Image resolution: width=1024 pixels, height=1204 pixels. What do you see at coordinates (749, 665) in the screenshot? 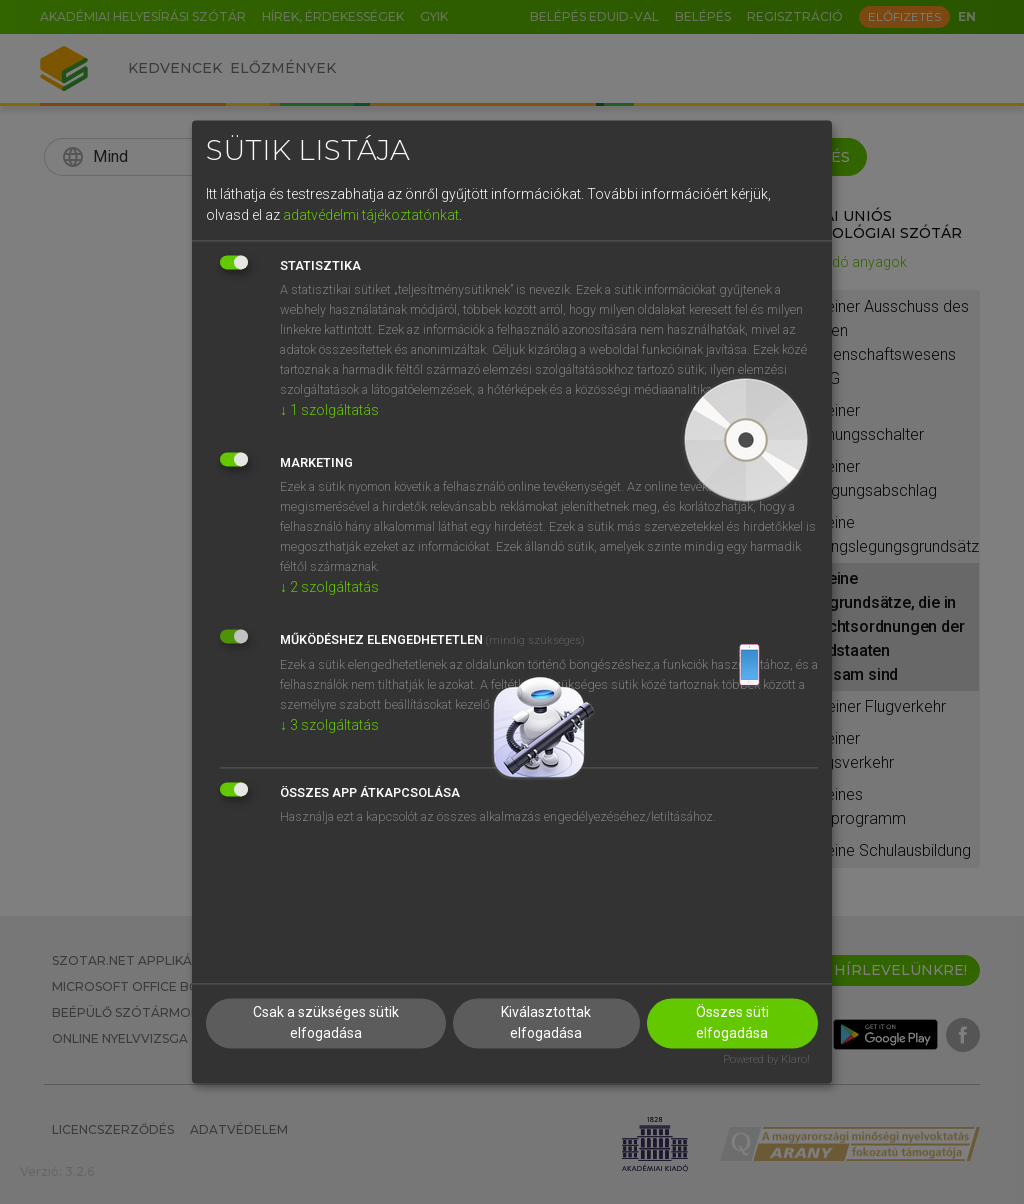
I see `iPod Touch device connected` at bounding box center [749, 665].